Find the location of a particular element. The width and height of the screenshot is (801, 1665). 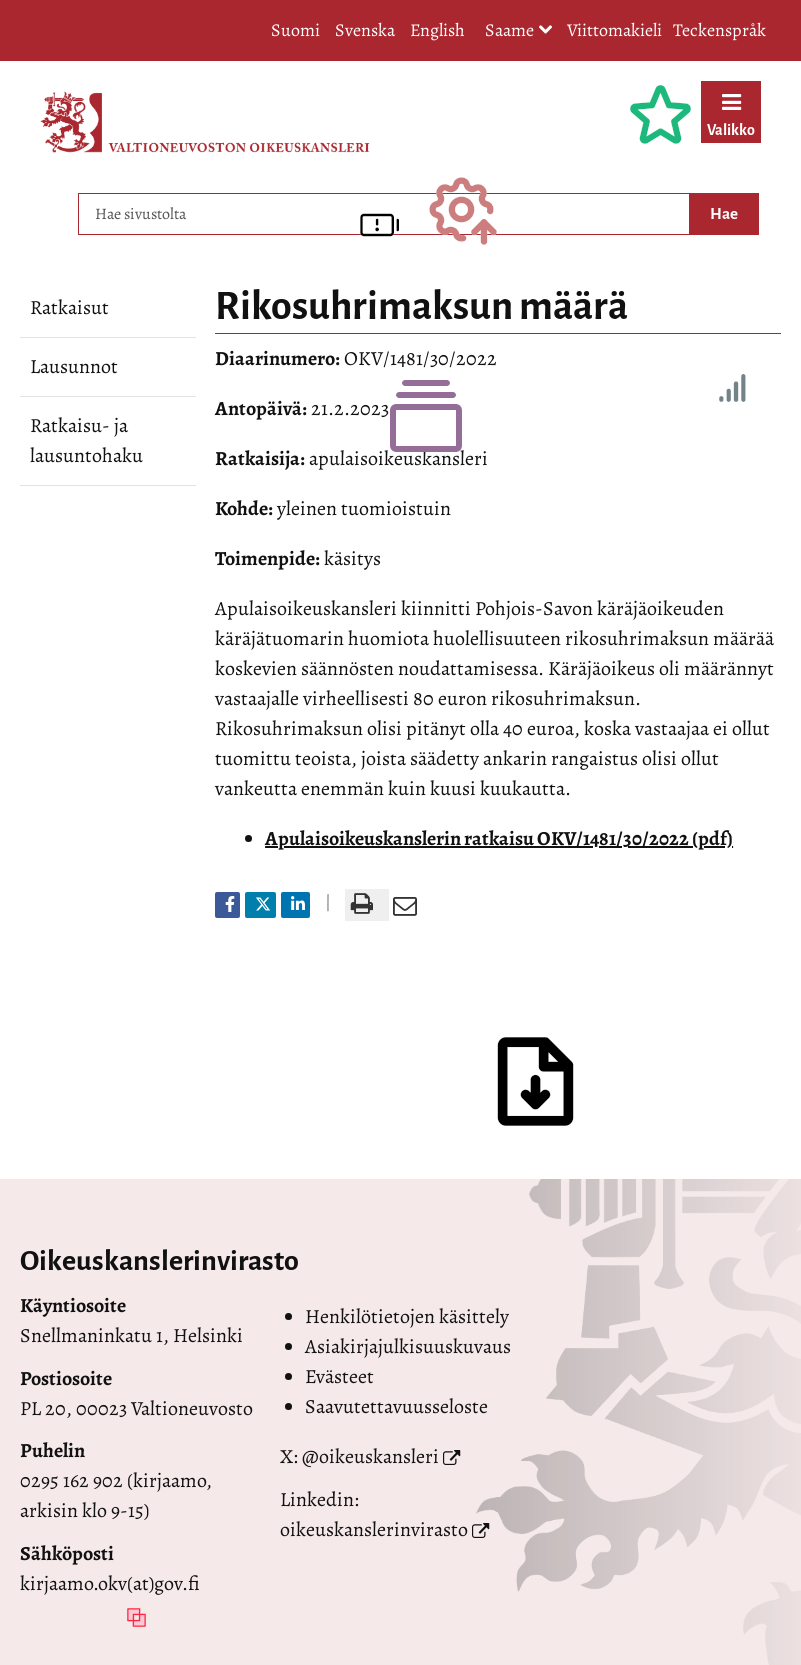

add item to favorites is located at coordinates (660, 115).